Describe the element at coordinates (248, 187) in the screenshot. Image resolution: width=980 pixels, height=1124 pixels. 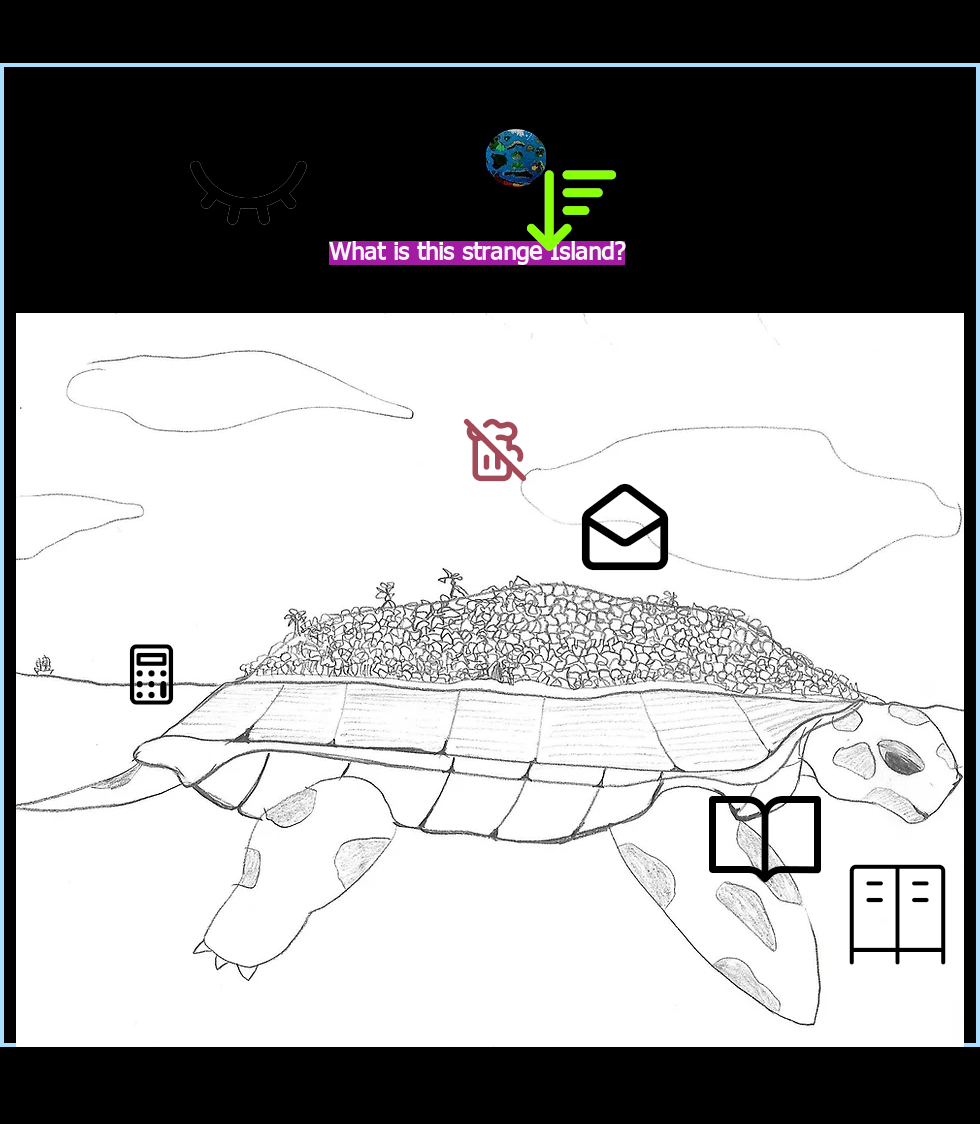
I see `hide password or sensitive content` at that location.